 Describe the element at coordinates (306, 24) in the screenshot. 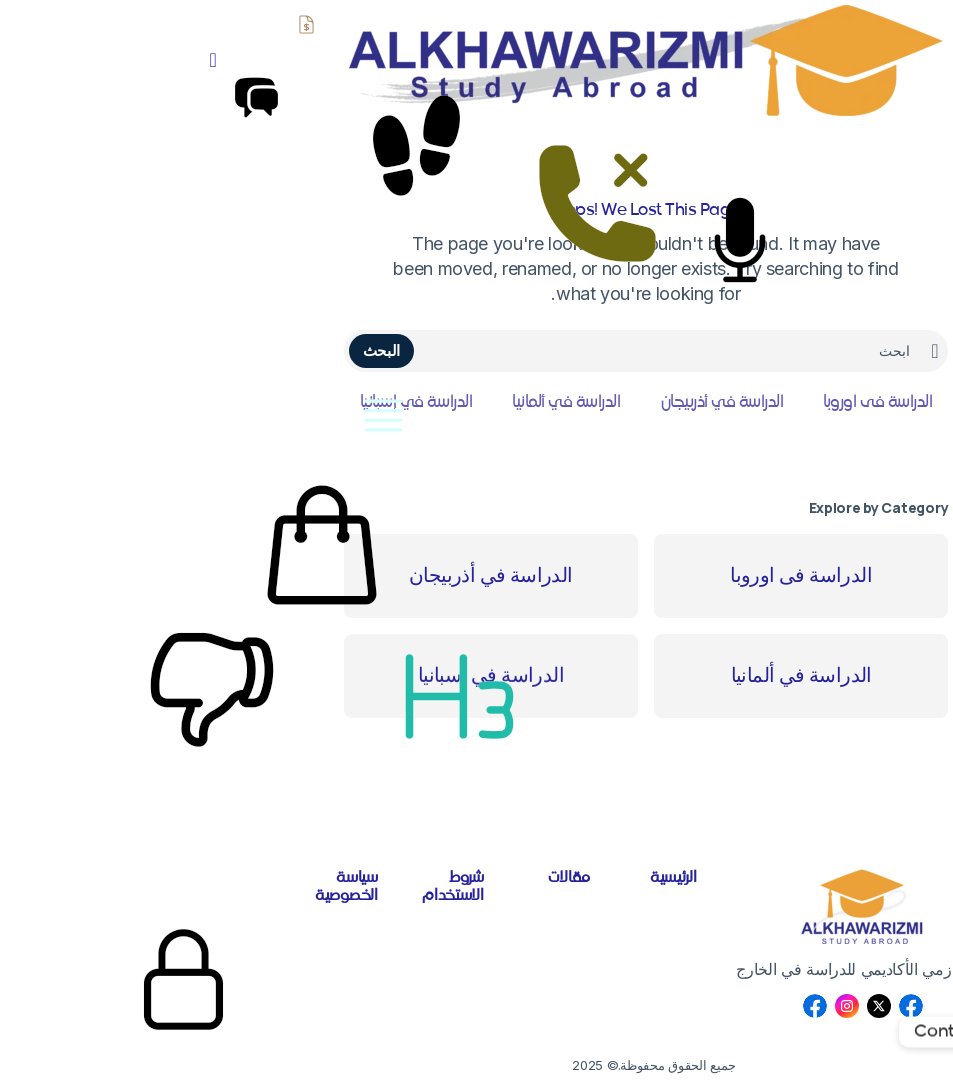

I see `view financial document or invoice` at that location.